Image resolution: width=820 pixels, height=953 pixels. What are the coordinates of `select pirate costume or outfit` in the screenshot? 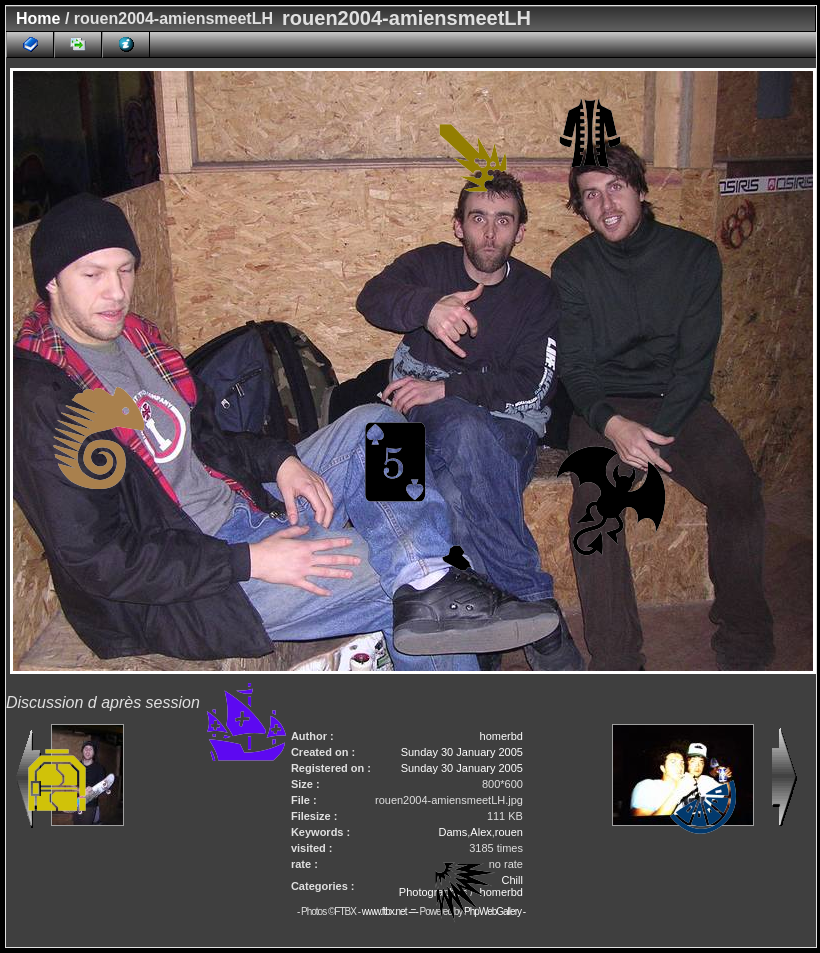 It's located at (590, 132).